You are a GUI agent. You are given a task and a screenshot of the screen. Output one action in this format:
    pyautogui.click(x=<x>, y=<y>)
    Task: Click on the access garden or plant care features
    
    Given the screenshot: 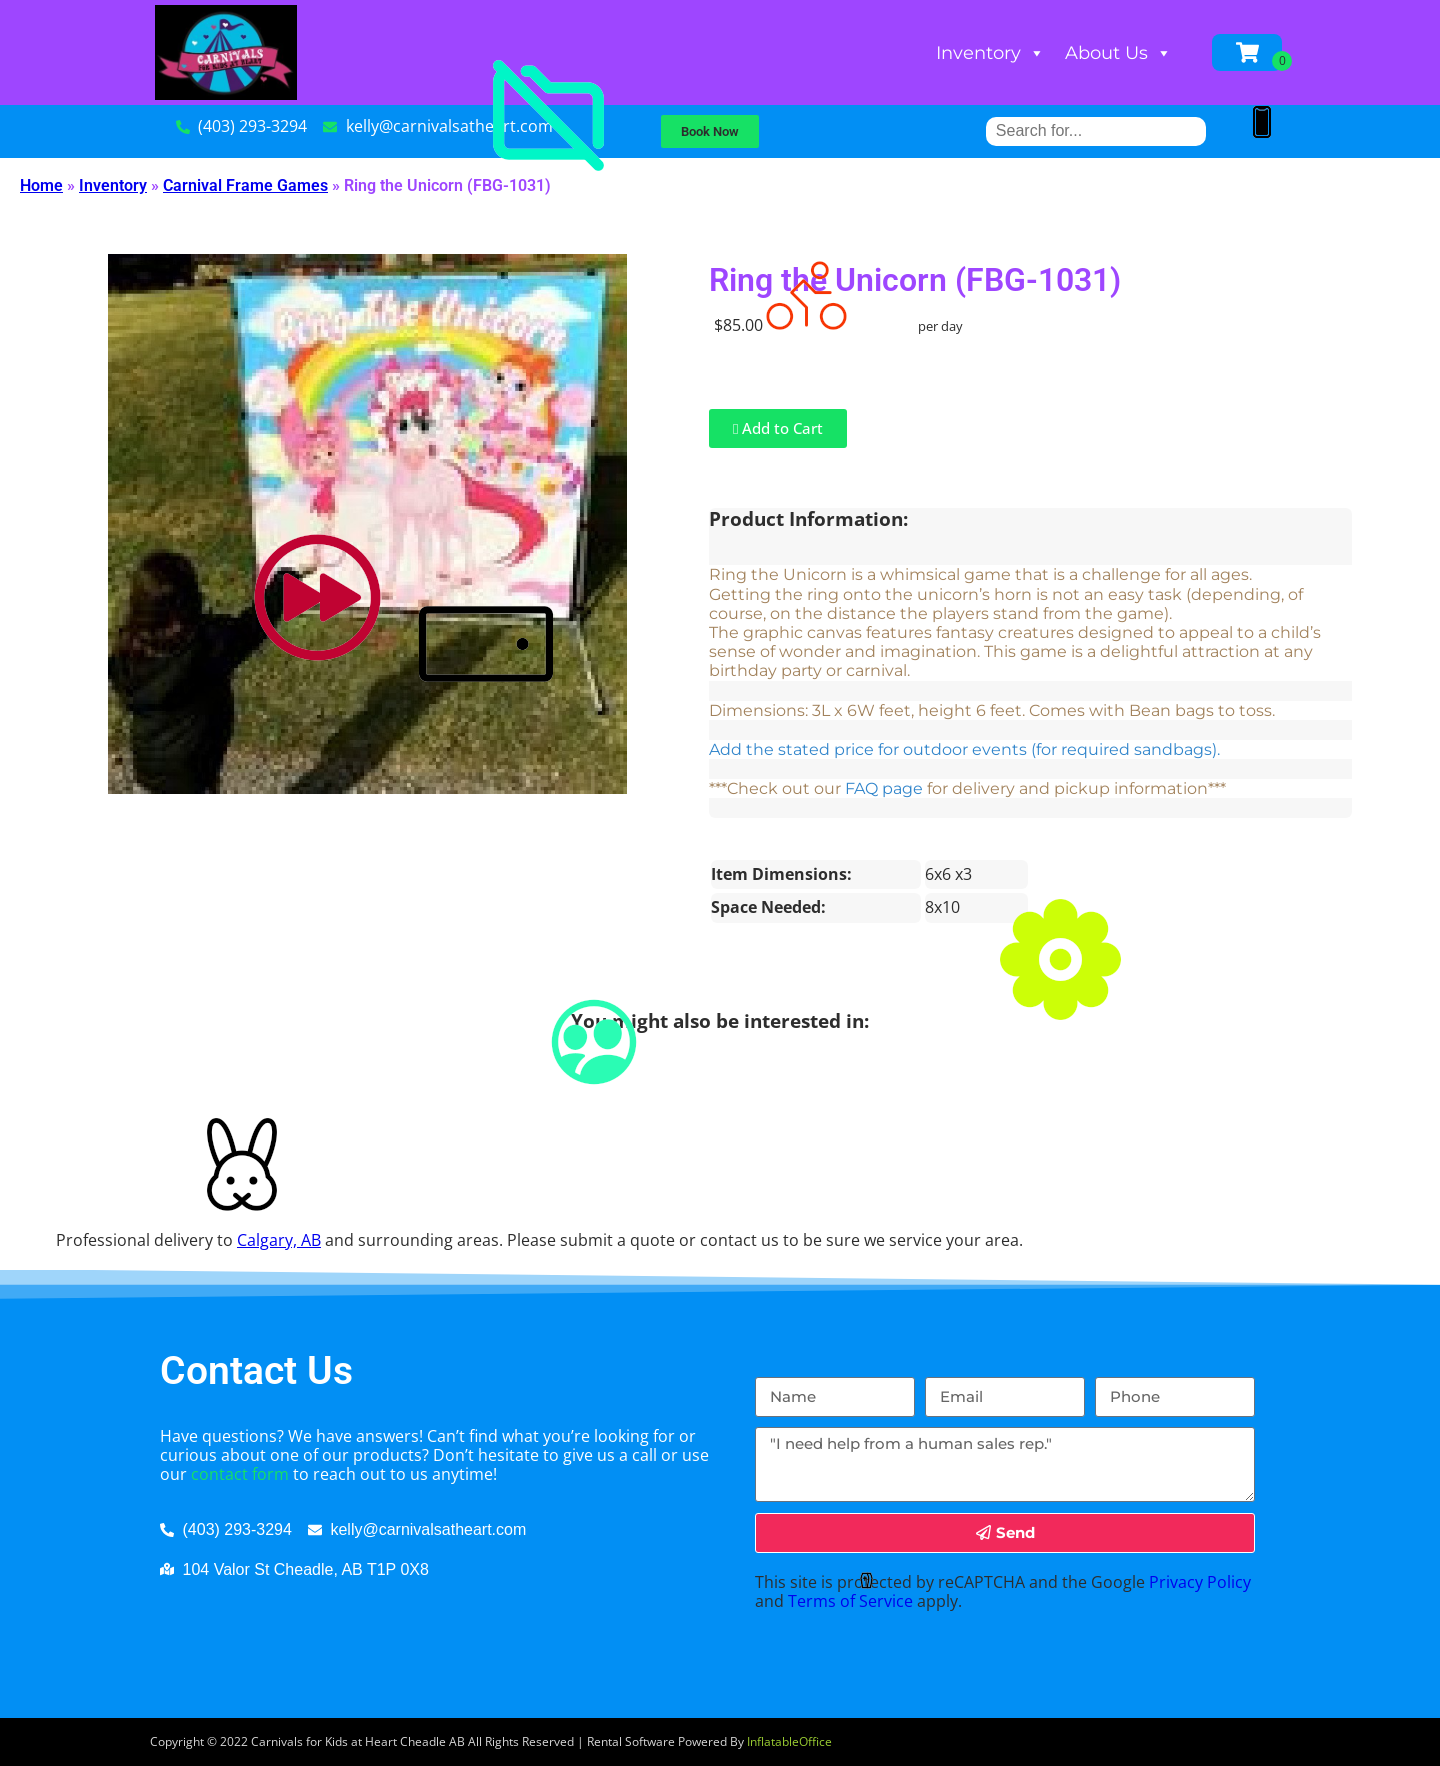 What is the action you would take?
    pyautogui.click(x=1060, y=959)
    